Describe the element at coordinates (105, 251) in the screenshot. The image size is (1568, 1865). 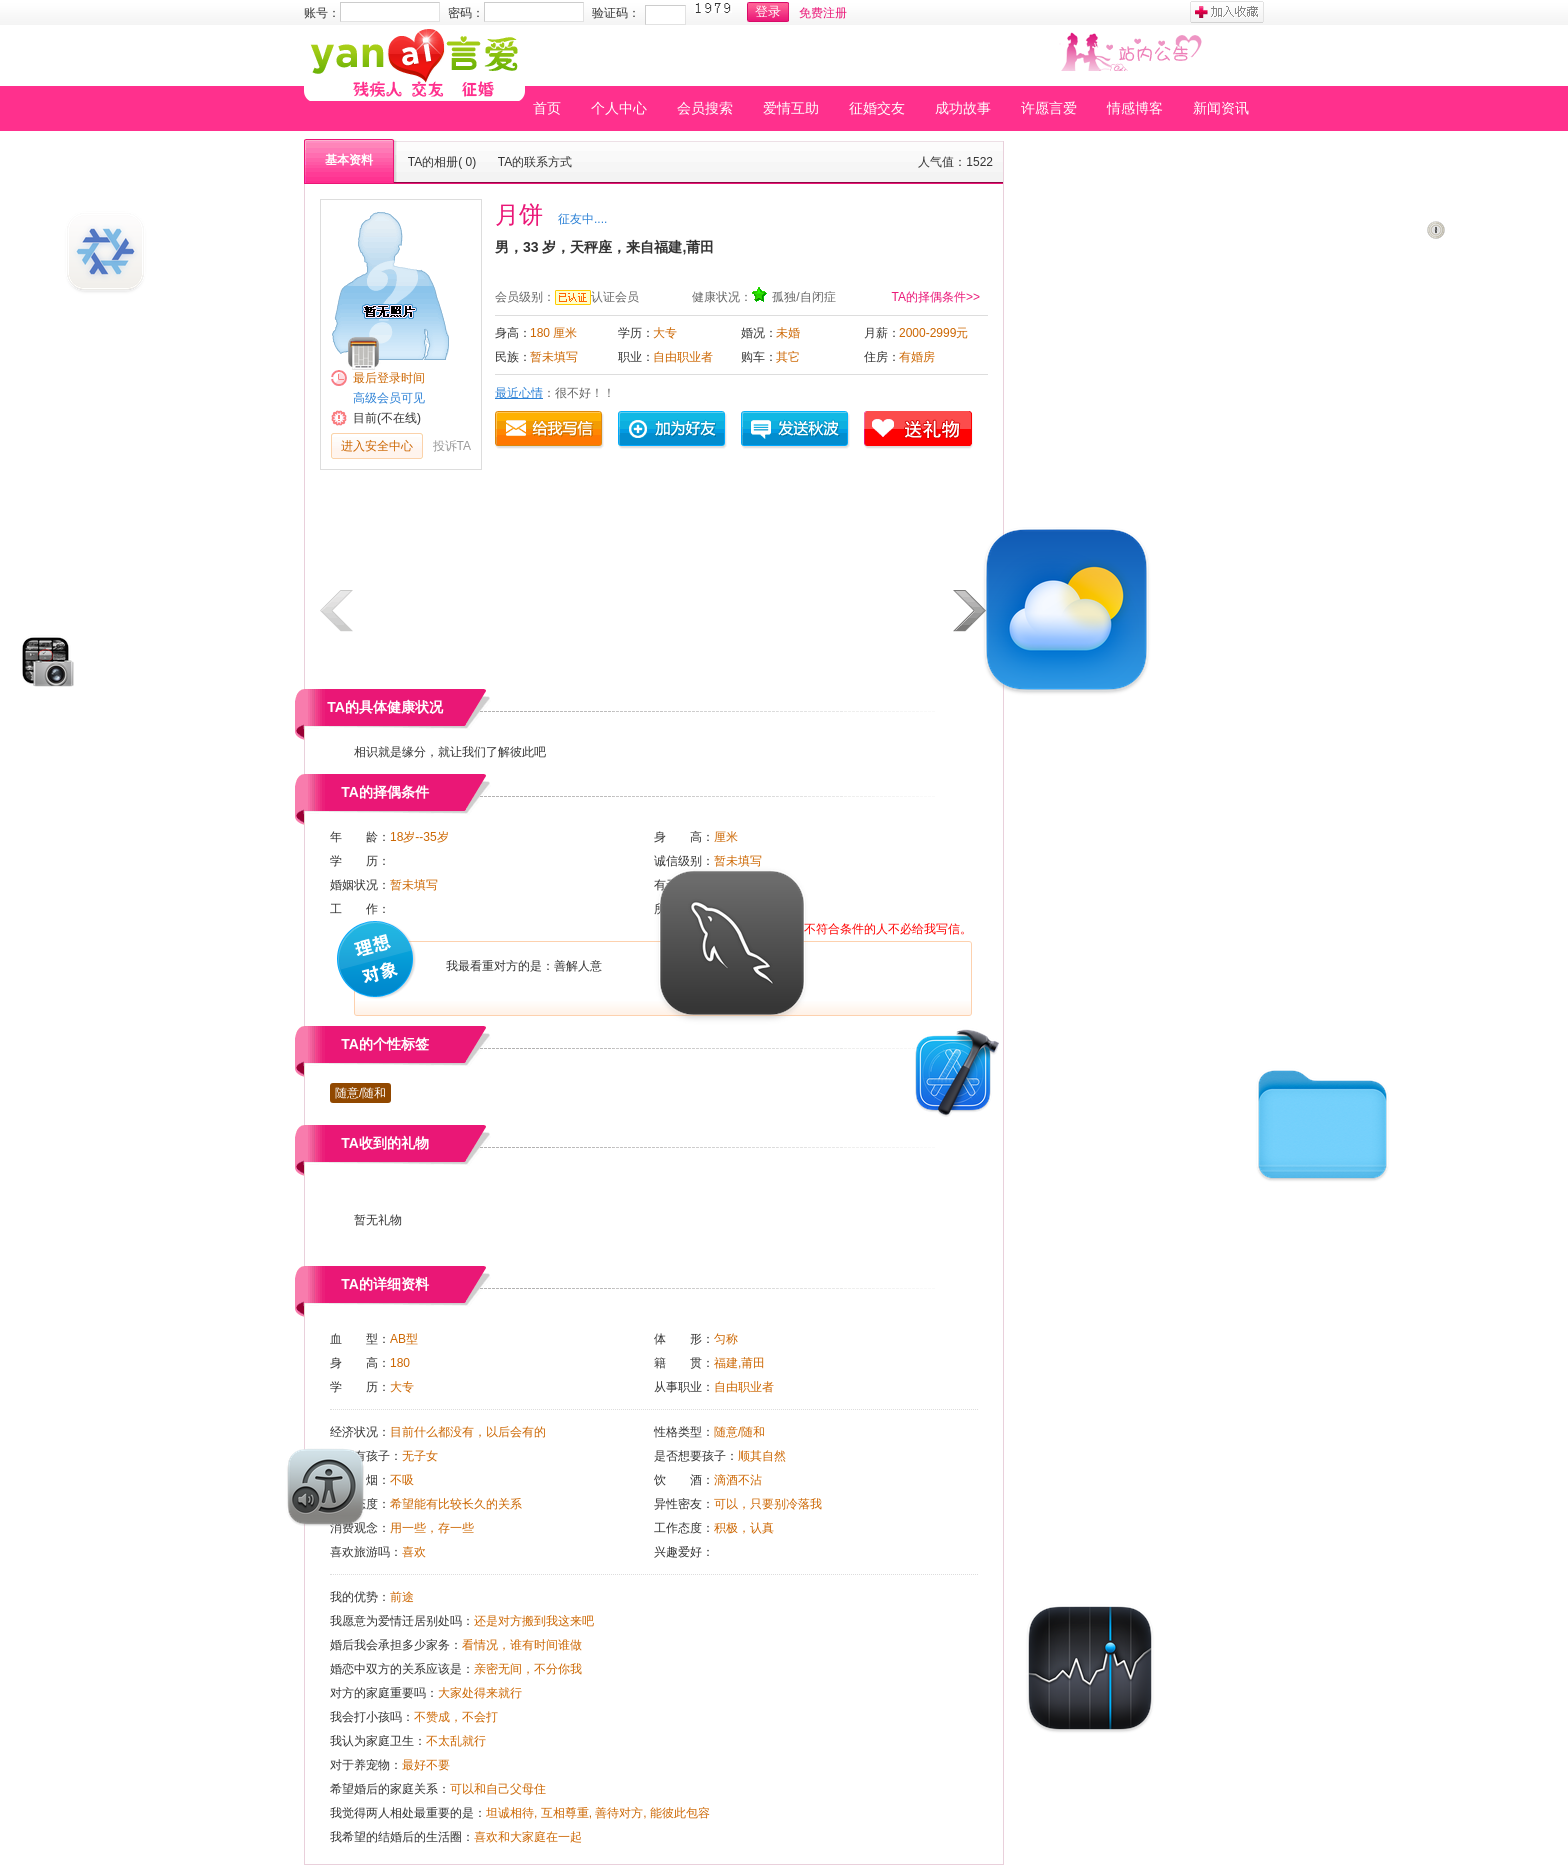
I see `open the nix package manager` at that location.